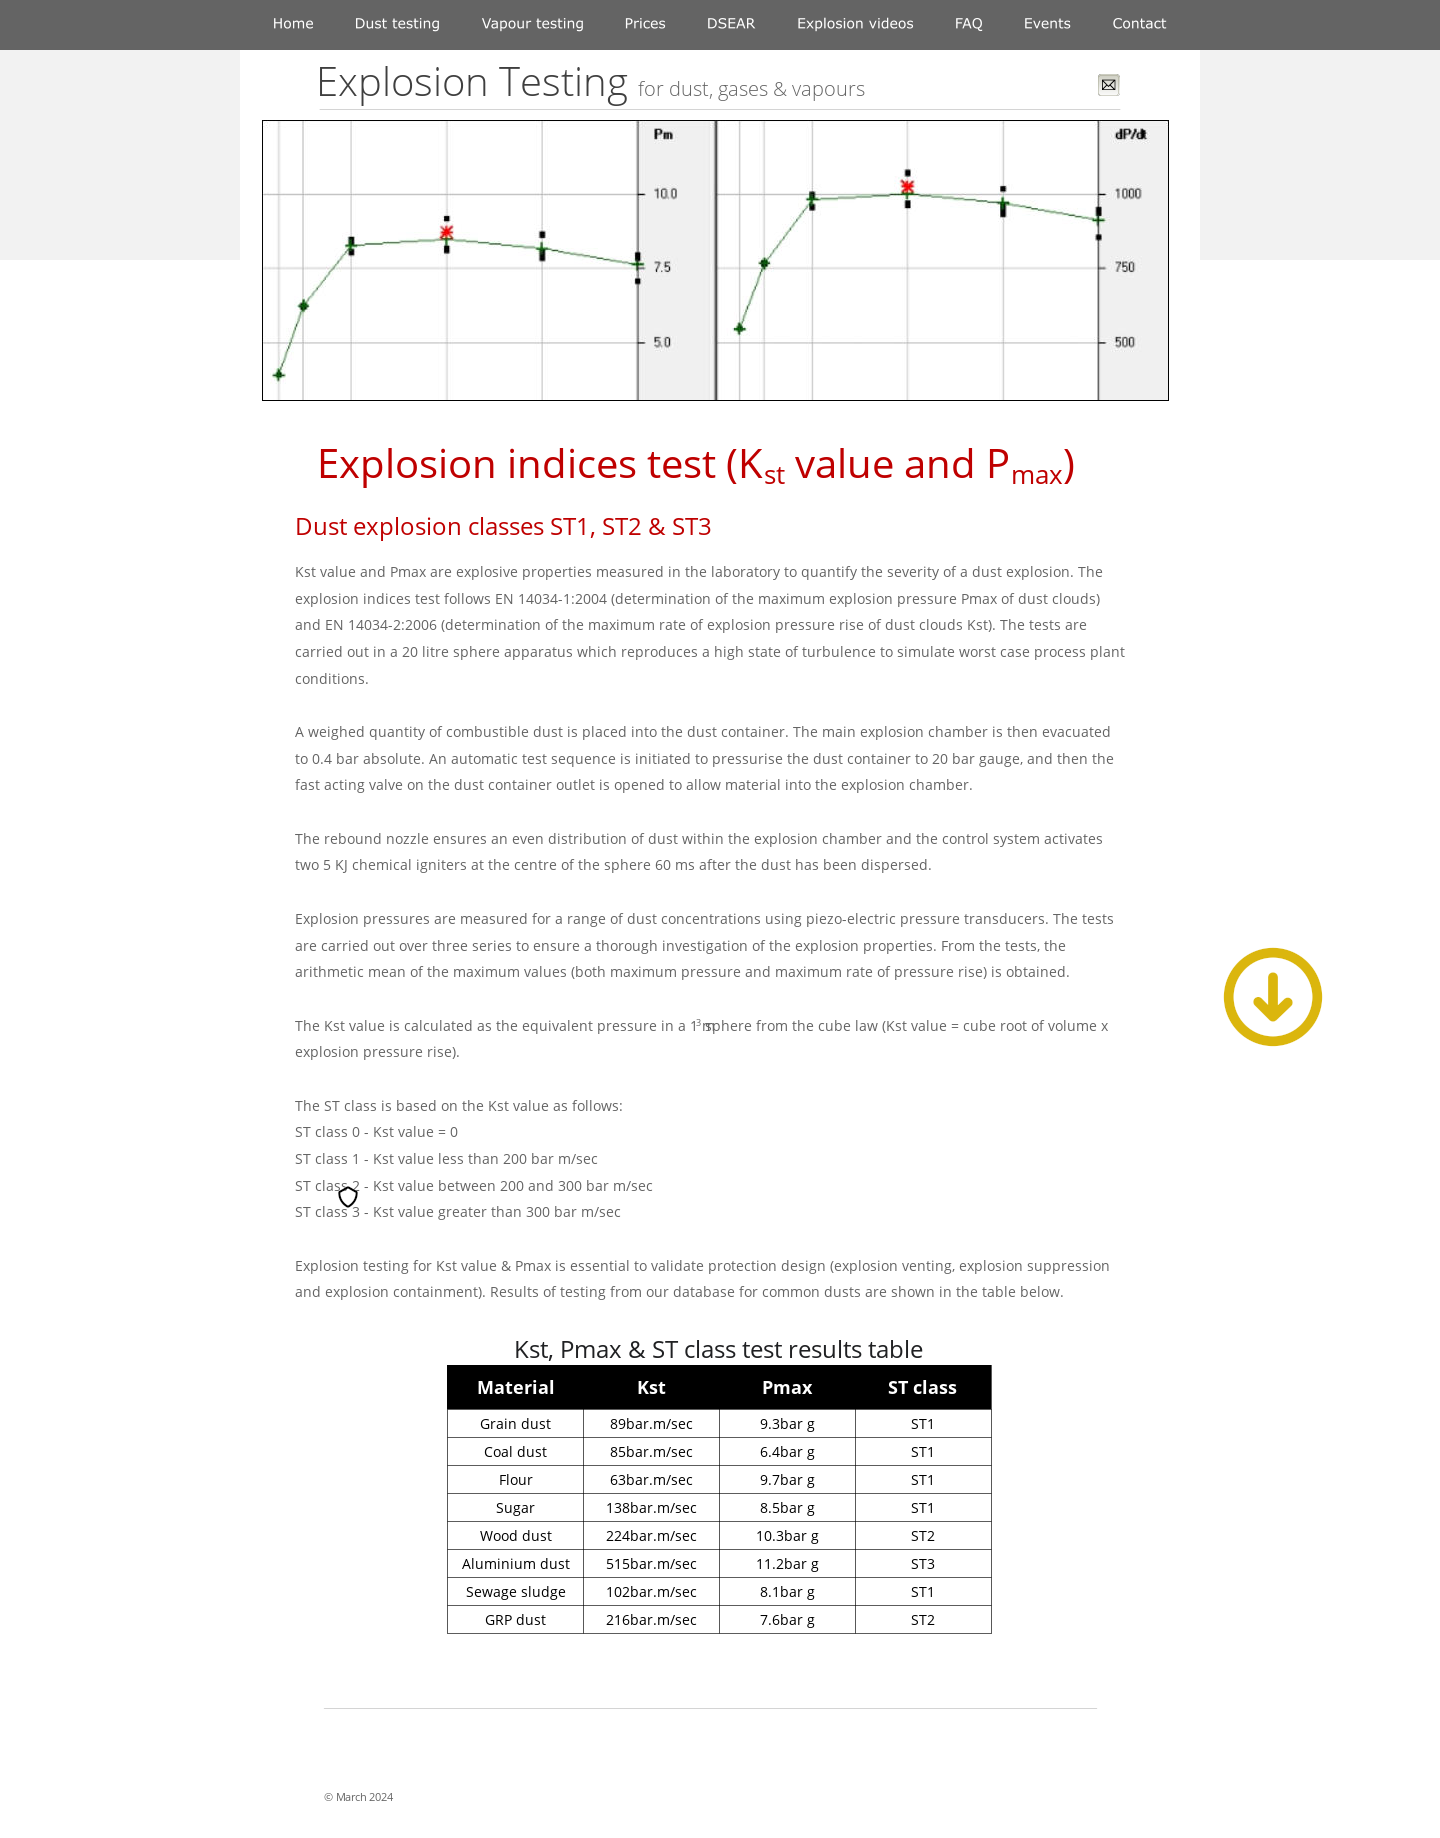 The width and height of the screenshot is (1440, 1838). What do you see at coordinates (348, 1197) in the screenshot?
I see `access security settings` at bounding box center [348, 1197].